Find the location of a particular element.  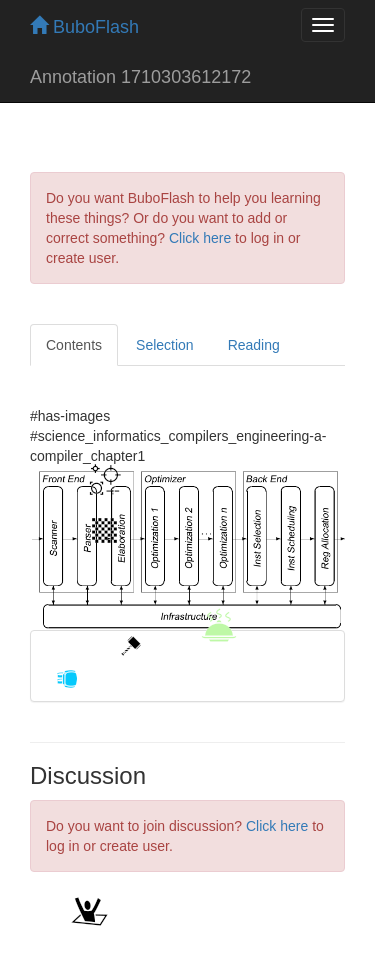

select multiple targets or objects is located at coordinates (104, 479).